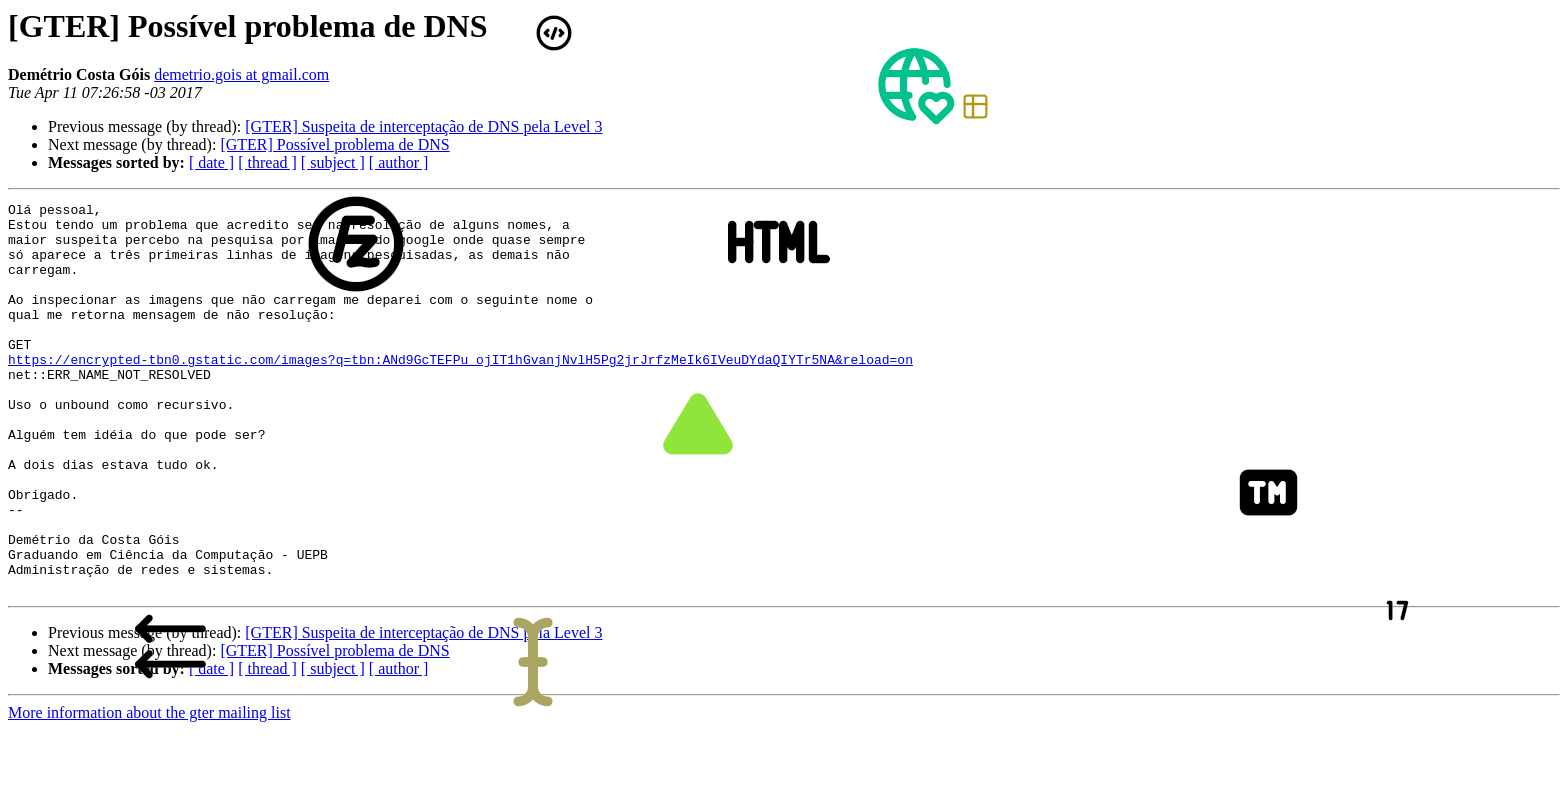 The width and height of the screenshot is (1568, 808). Describe the element at coordinates (170, 646) in the screenshot. I see `move items to the left` at that location.